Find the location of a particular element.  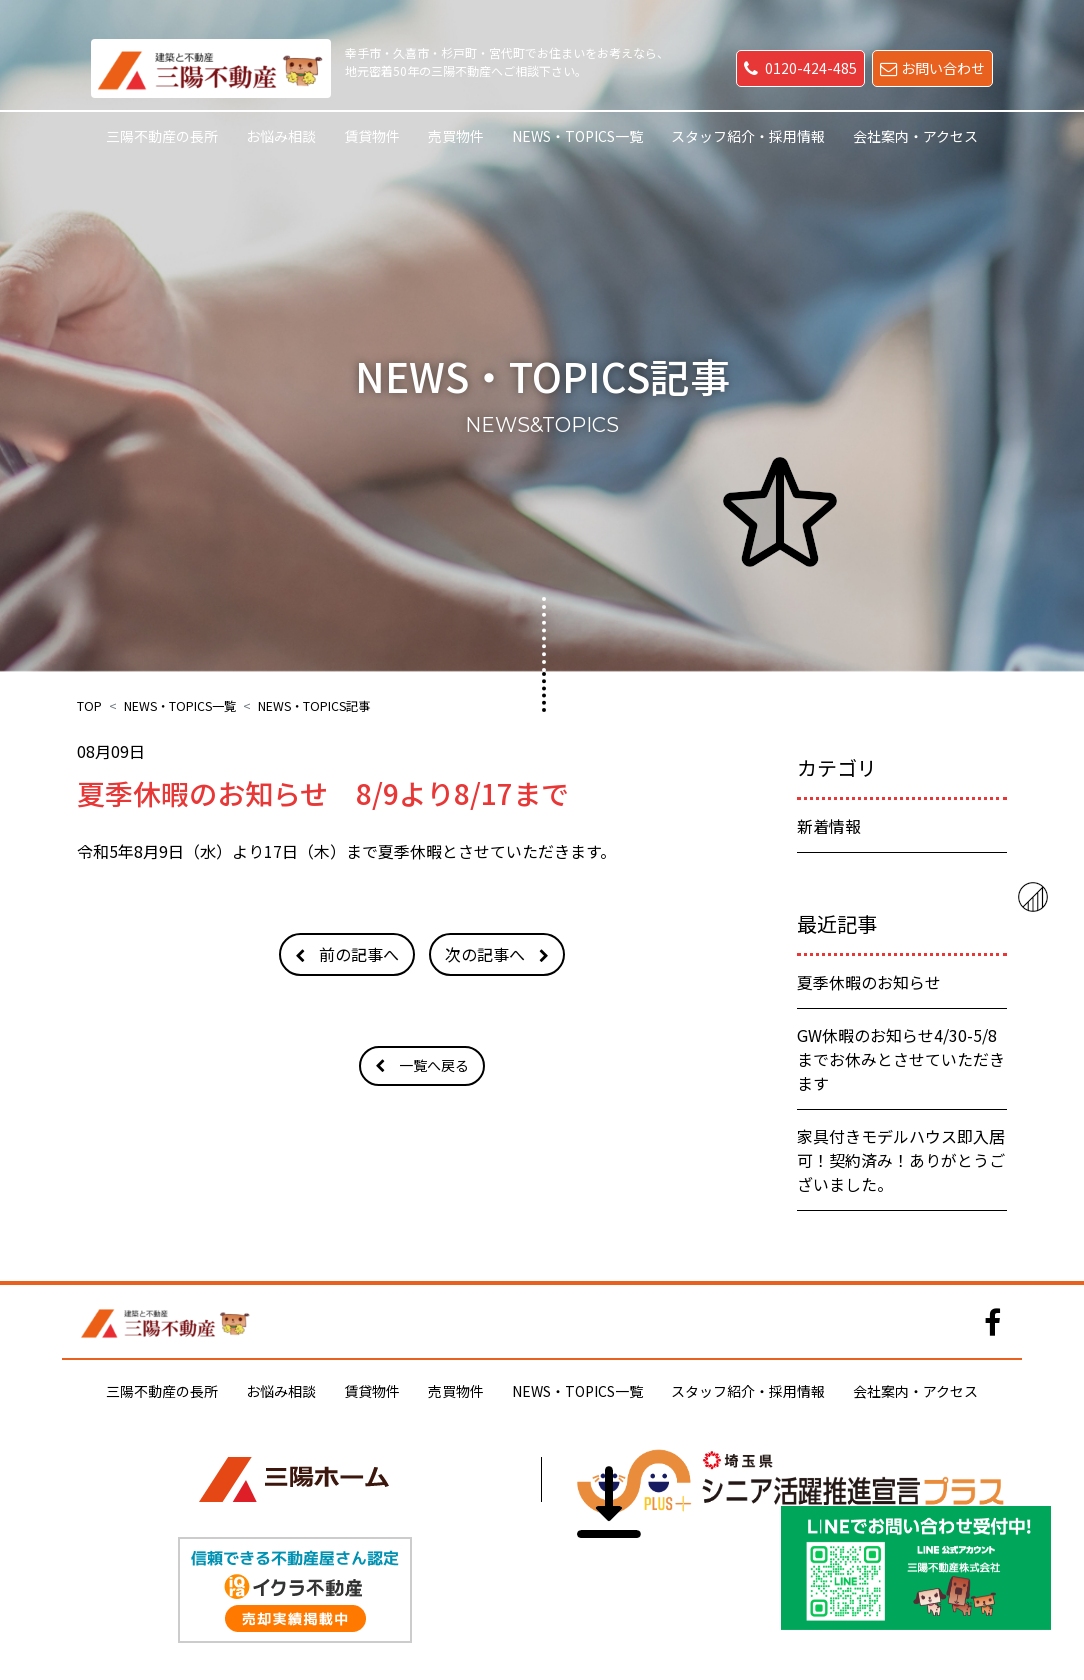

indicates a partial or half-star rating is located at coordinates (780, 514).